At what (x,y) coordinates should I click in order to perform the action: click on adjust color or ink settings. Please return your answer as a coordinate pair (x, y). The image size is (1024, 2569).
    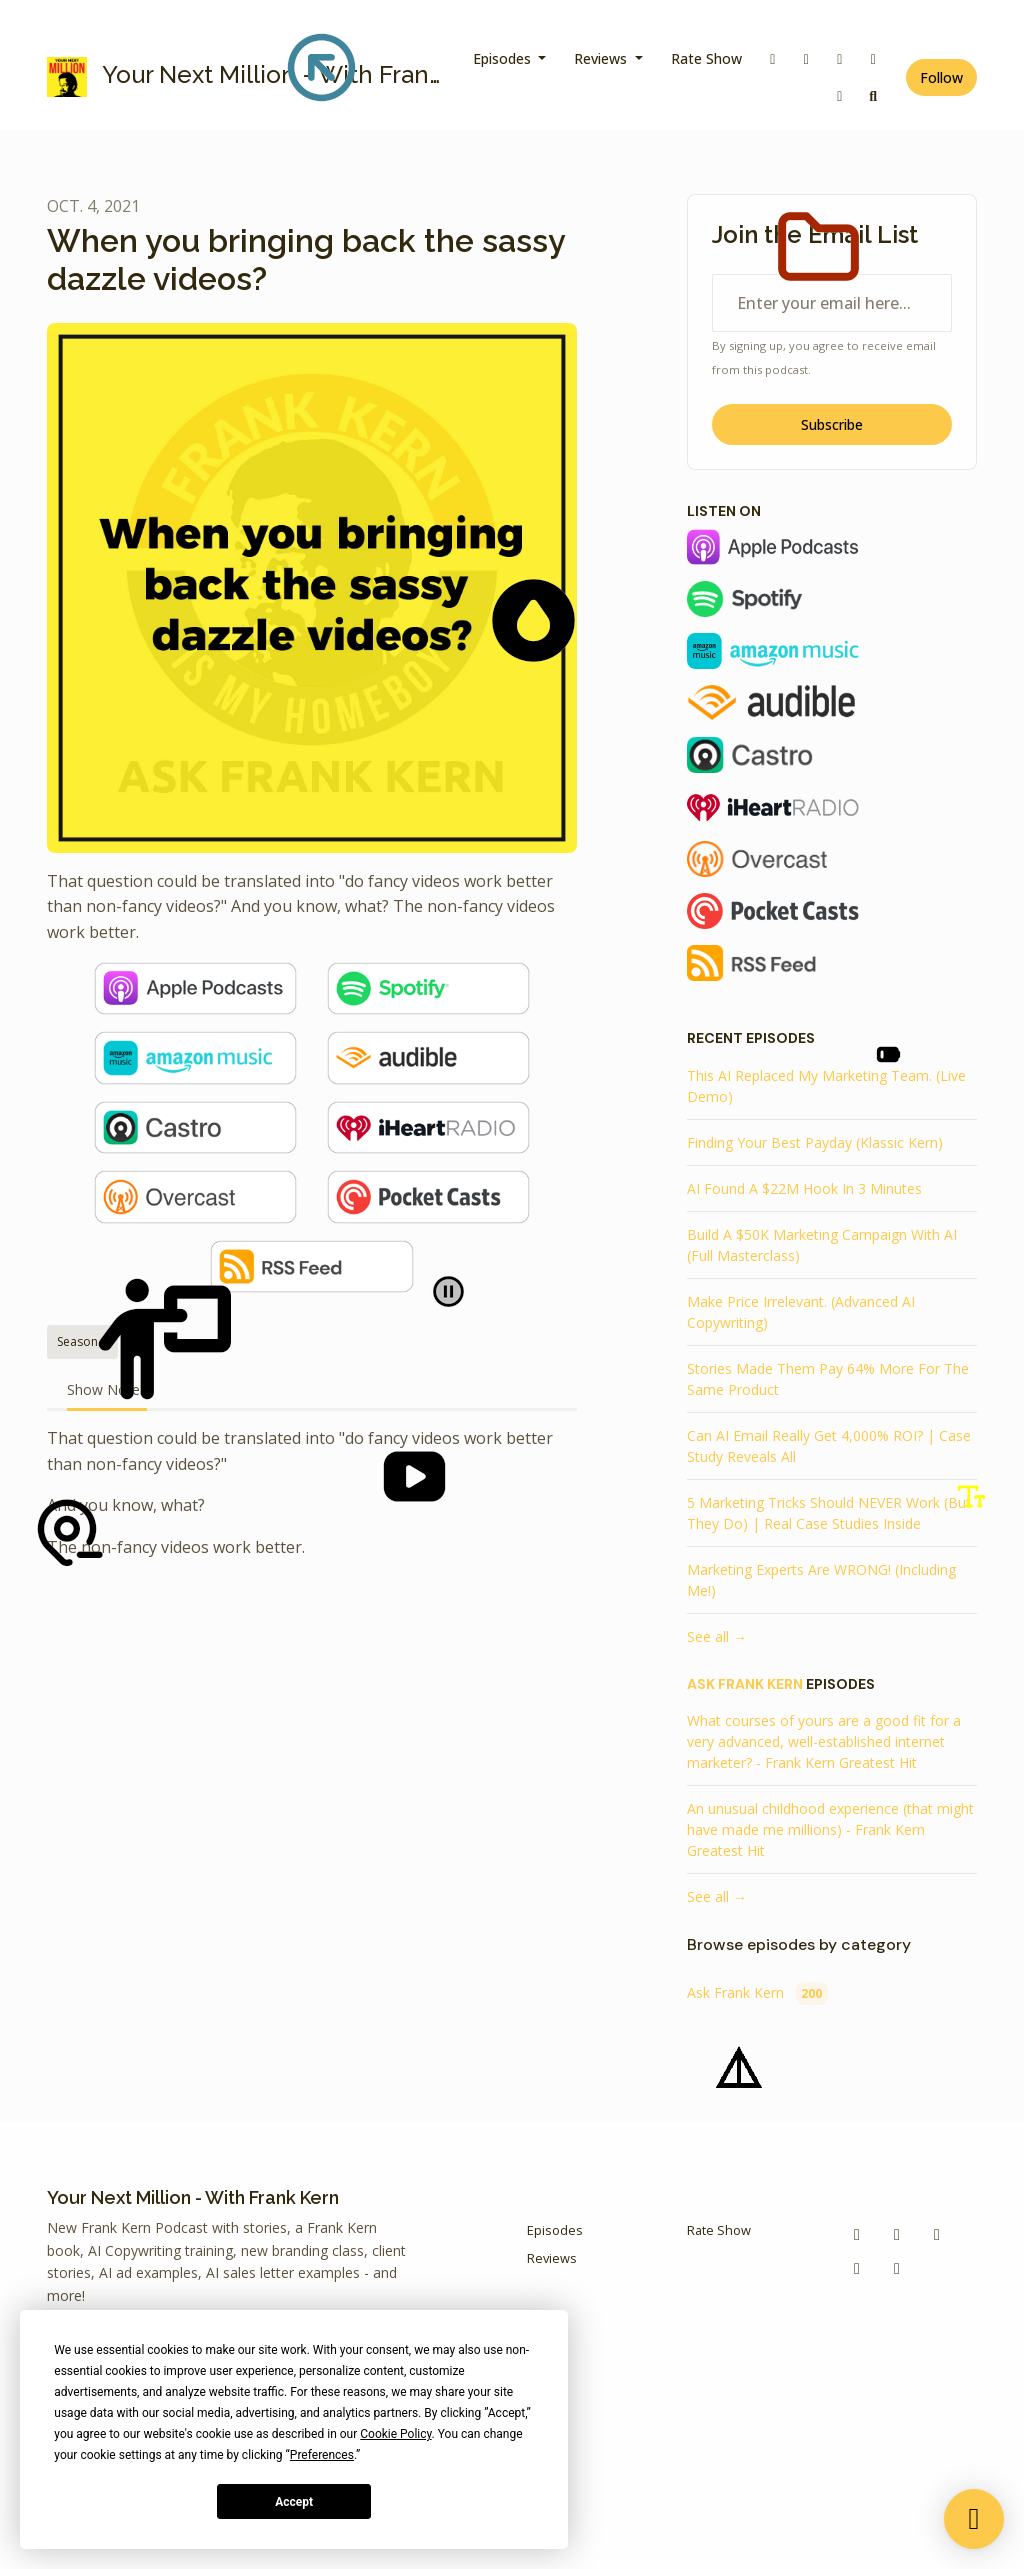
    Looking at the image, I should click on (533, 620).